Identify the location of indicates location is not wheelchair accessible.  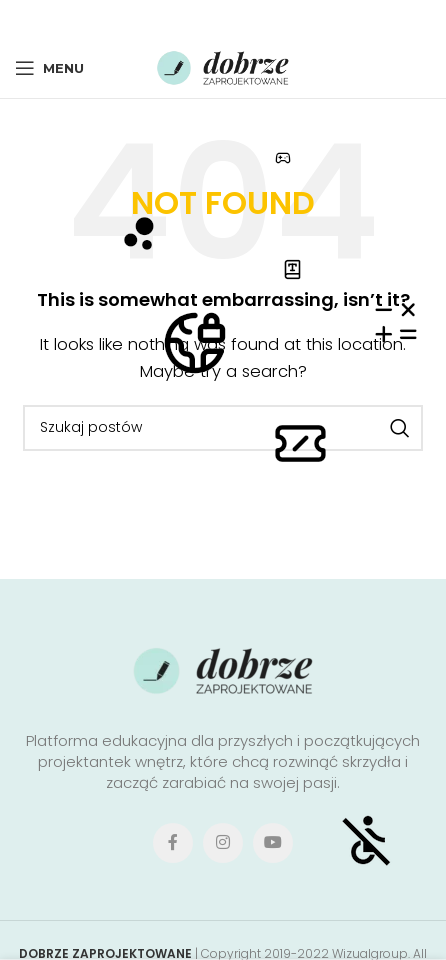
(368, 840).